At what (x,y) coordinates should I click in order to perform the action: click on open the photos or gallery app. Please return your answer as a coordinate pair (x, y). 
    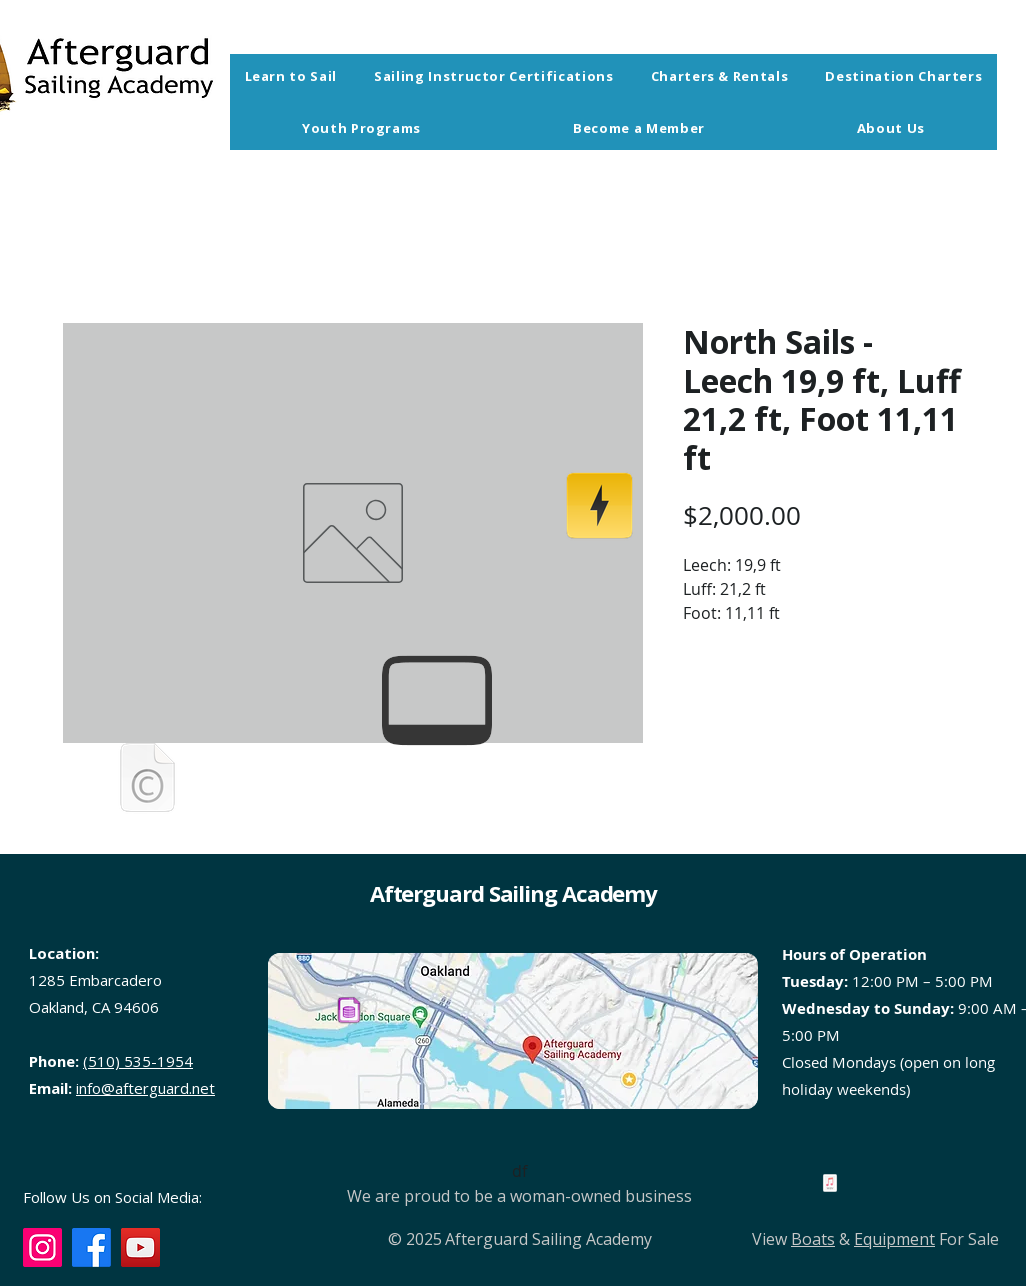
    Looking at the image, I should click on (437, 697).